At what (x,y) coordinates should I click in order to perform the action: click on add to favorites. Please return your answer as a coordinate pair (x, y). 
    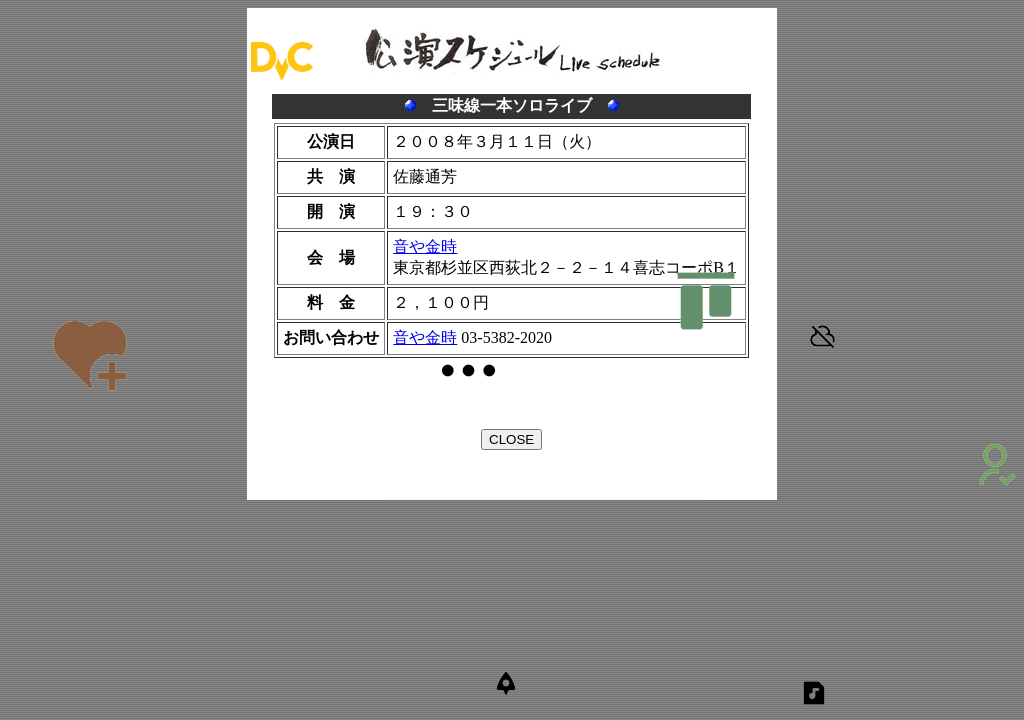
    Looking at the image, I should click on (90, 354).